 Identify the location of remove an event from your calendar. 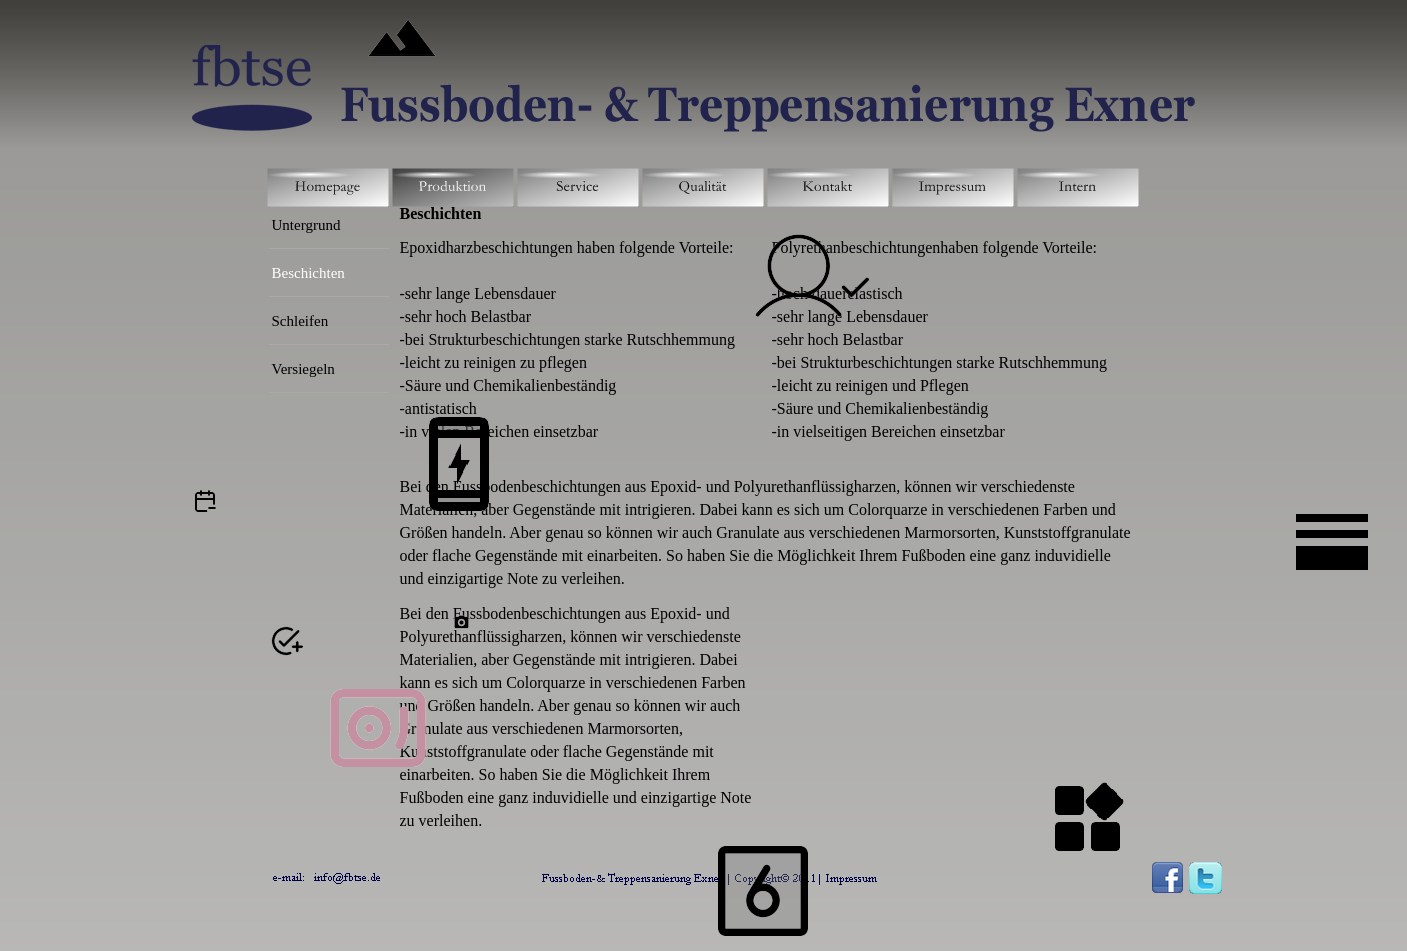
(205, 501).